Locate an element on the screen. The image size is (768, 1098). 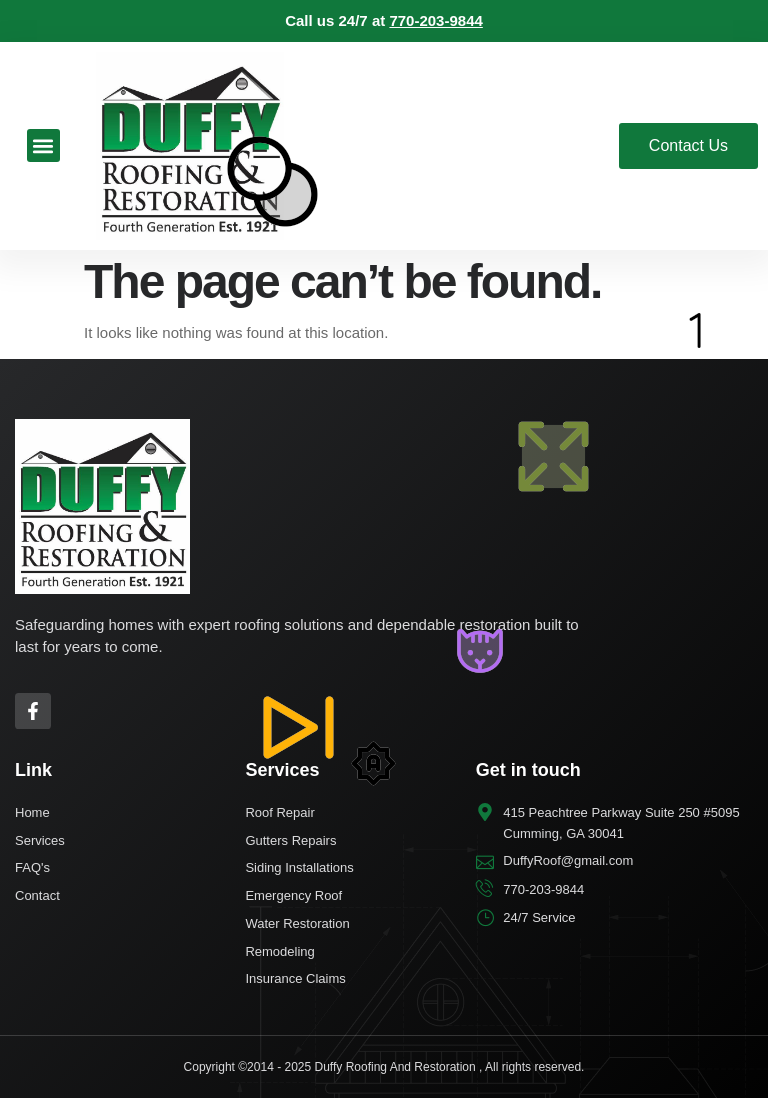
skip to the next track is located at coordinates (298, 727).